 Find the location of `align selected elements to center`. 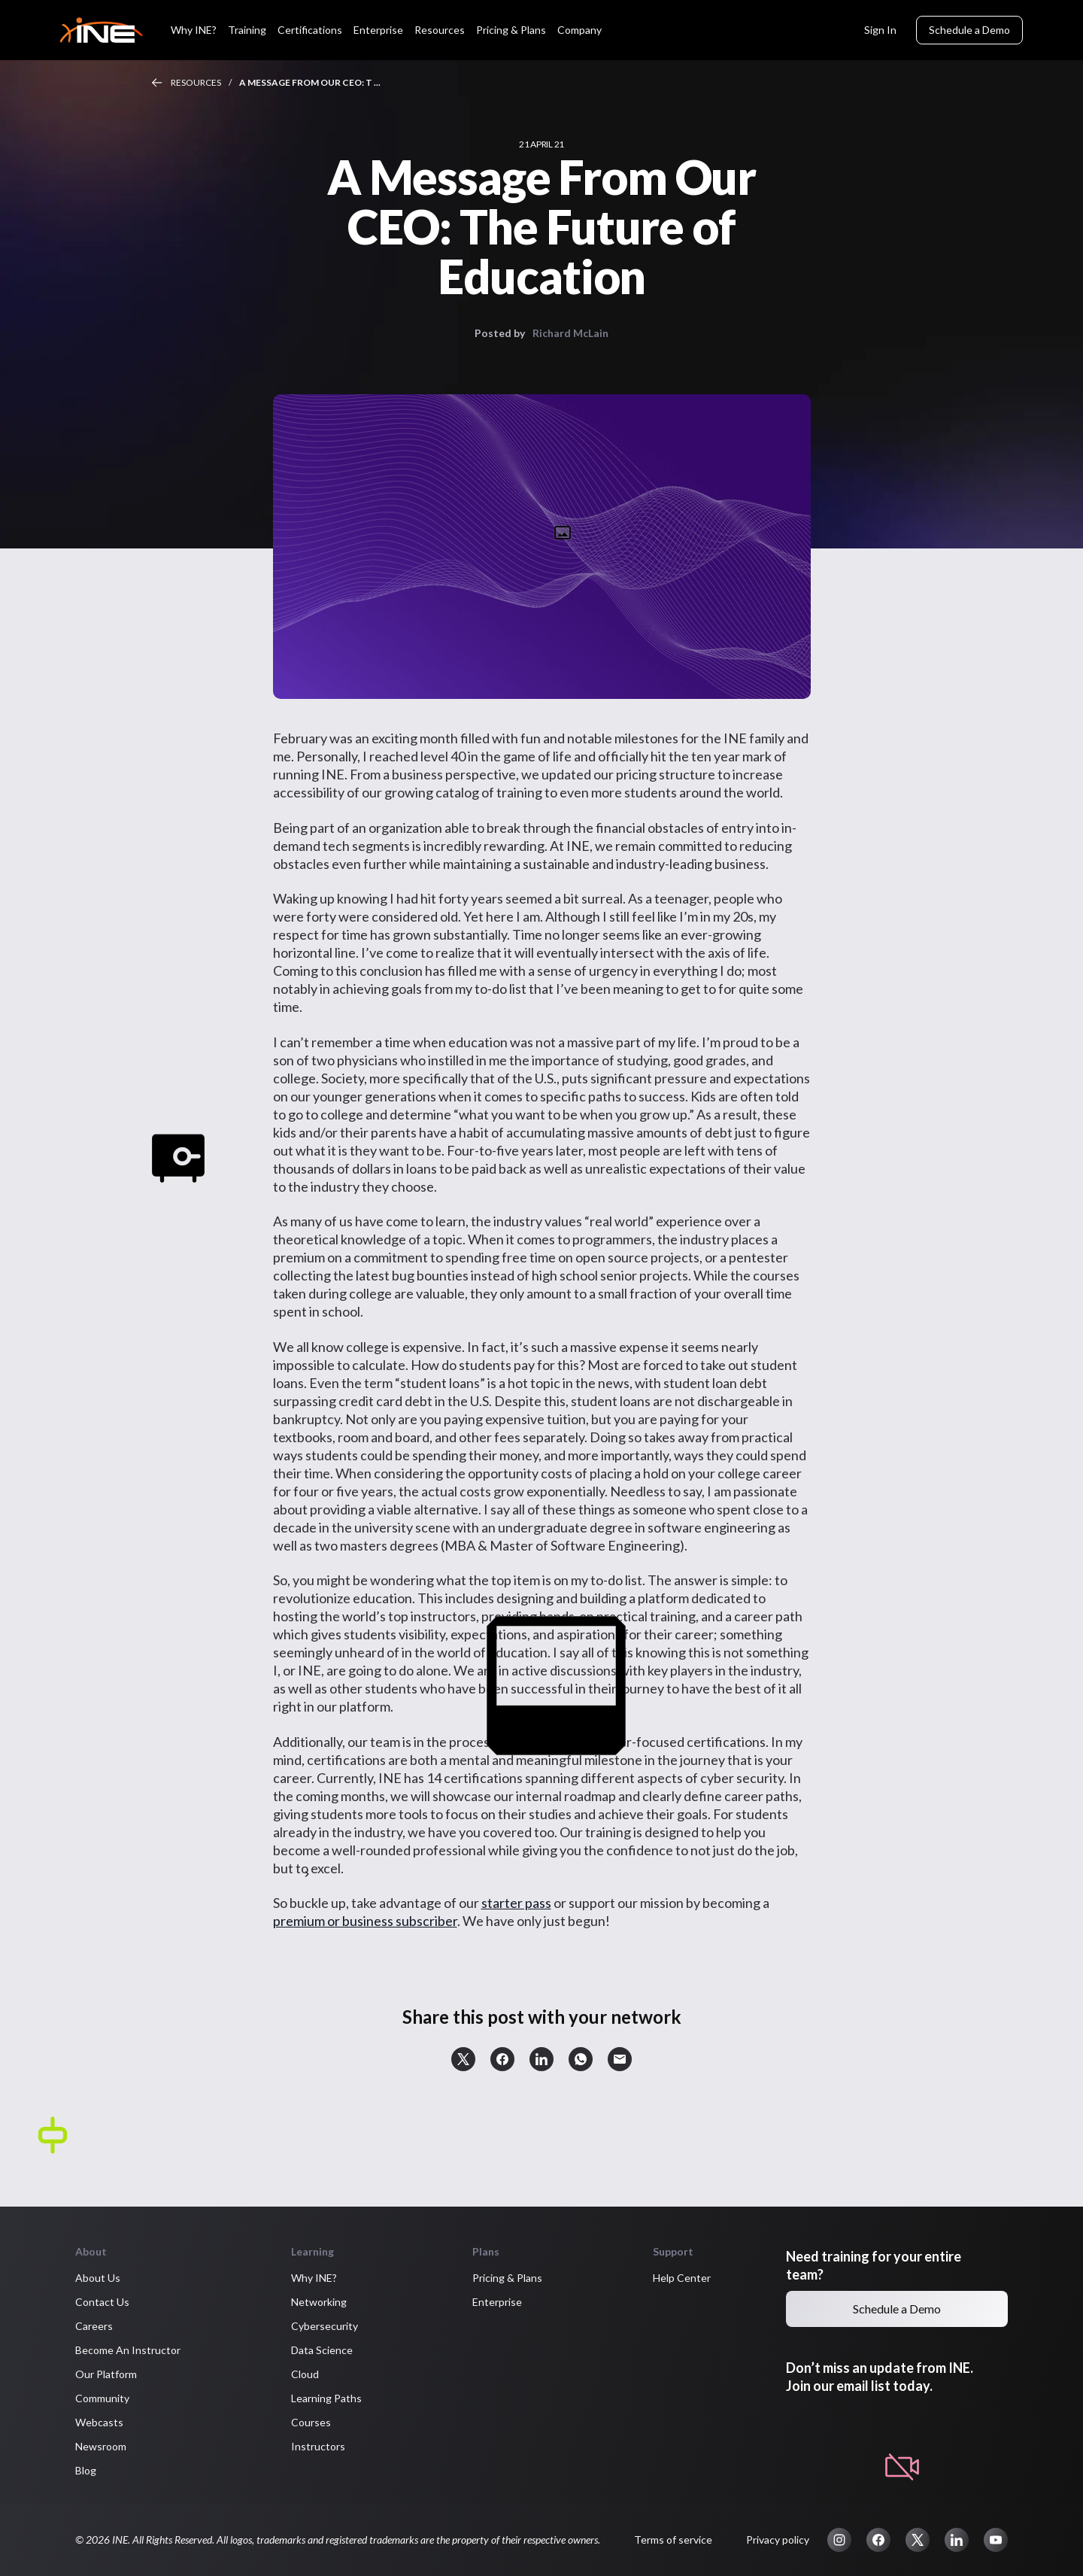

align selected elements to center is located at coordinates (53, 2135).